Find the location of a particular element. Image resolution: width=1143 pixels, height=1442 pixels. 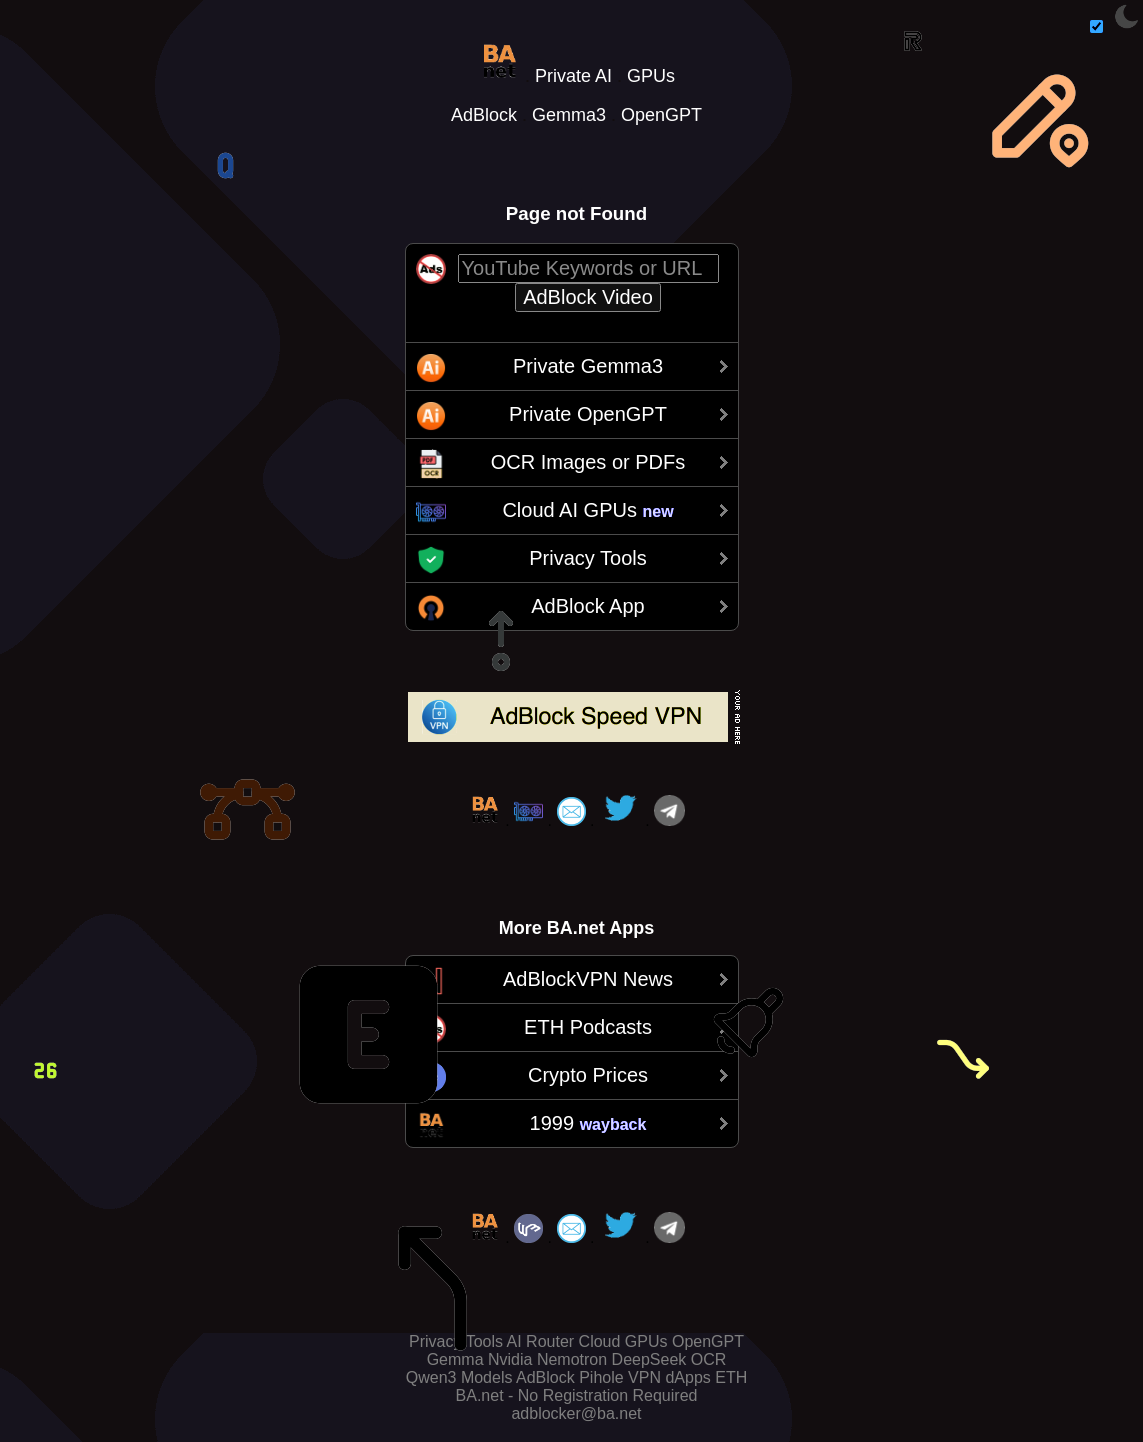

move item up in a list or sequence is located at coordinates (501, 641).